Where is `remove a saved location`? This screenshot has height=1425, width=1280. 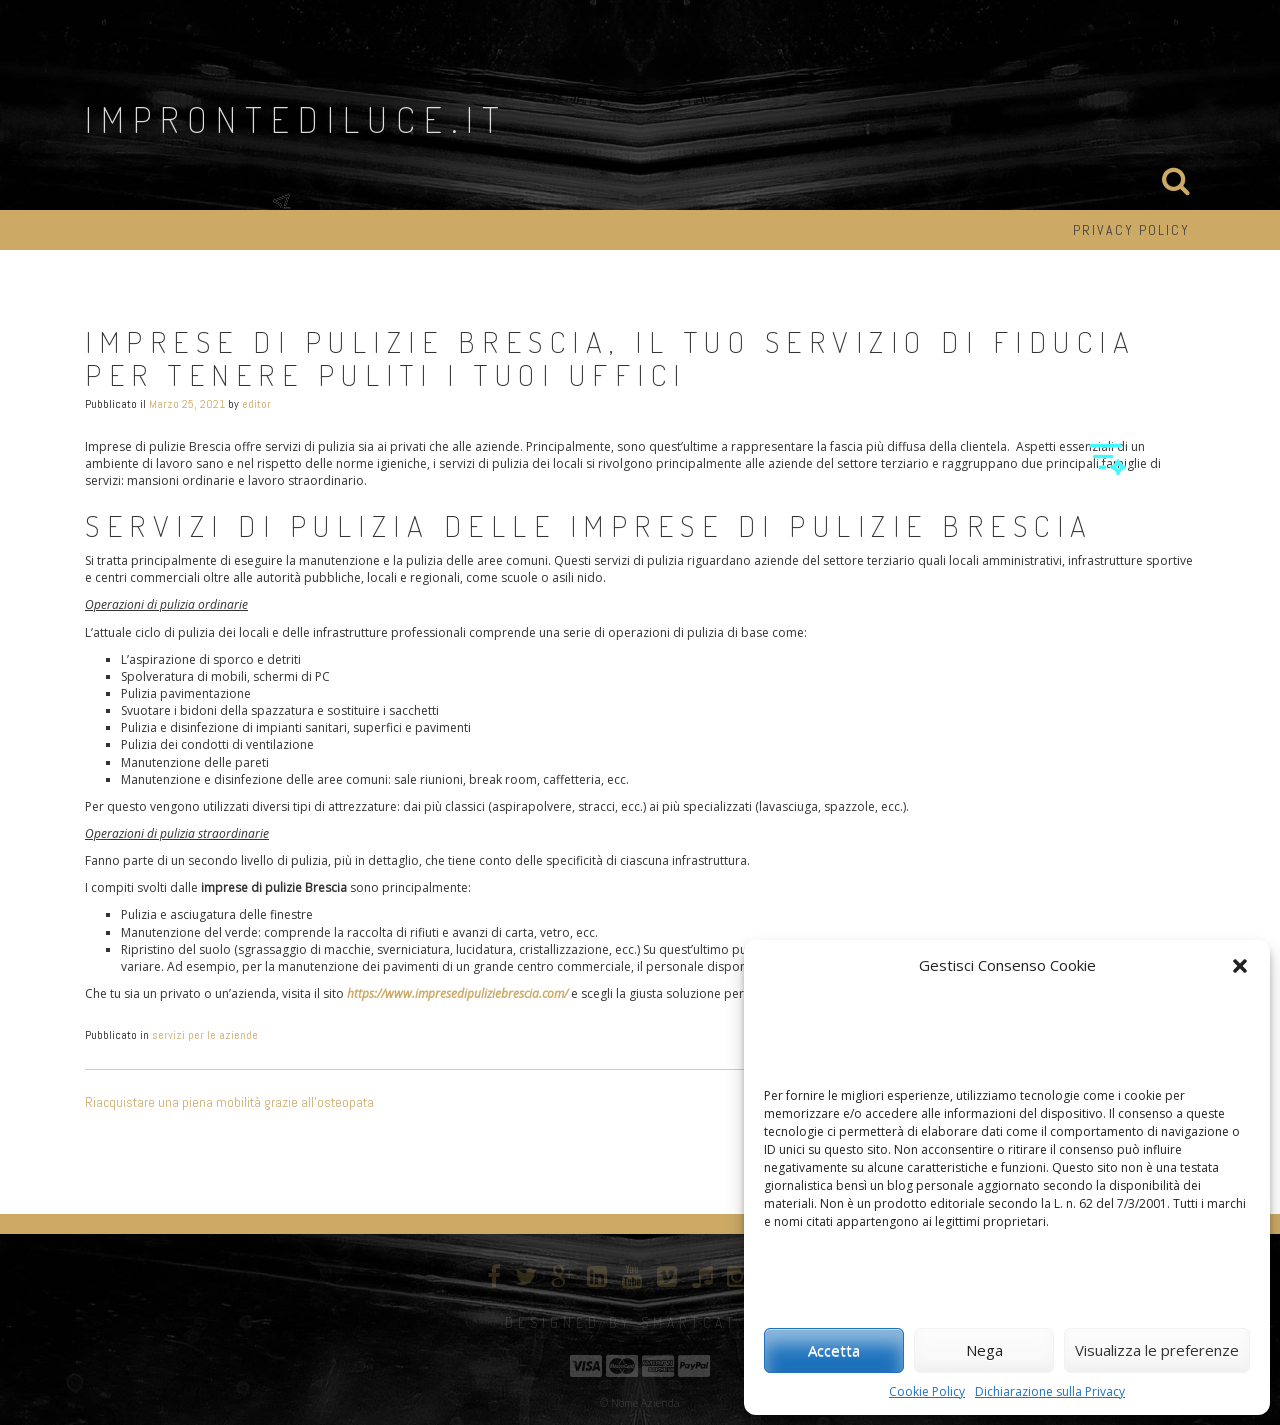 remove a saved location is located at coordinates (281, 202).